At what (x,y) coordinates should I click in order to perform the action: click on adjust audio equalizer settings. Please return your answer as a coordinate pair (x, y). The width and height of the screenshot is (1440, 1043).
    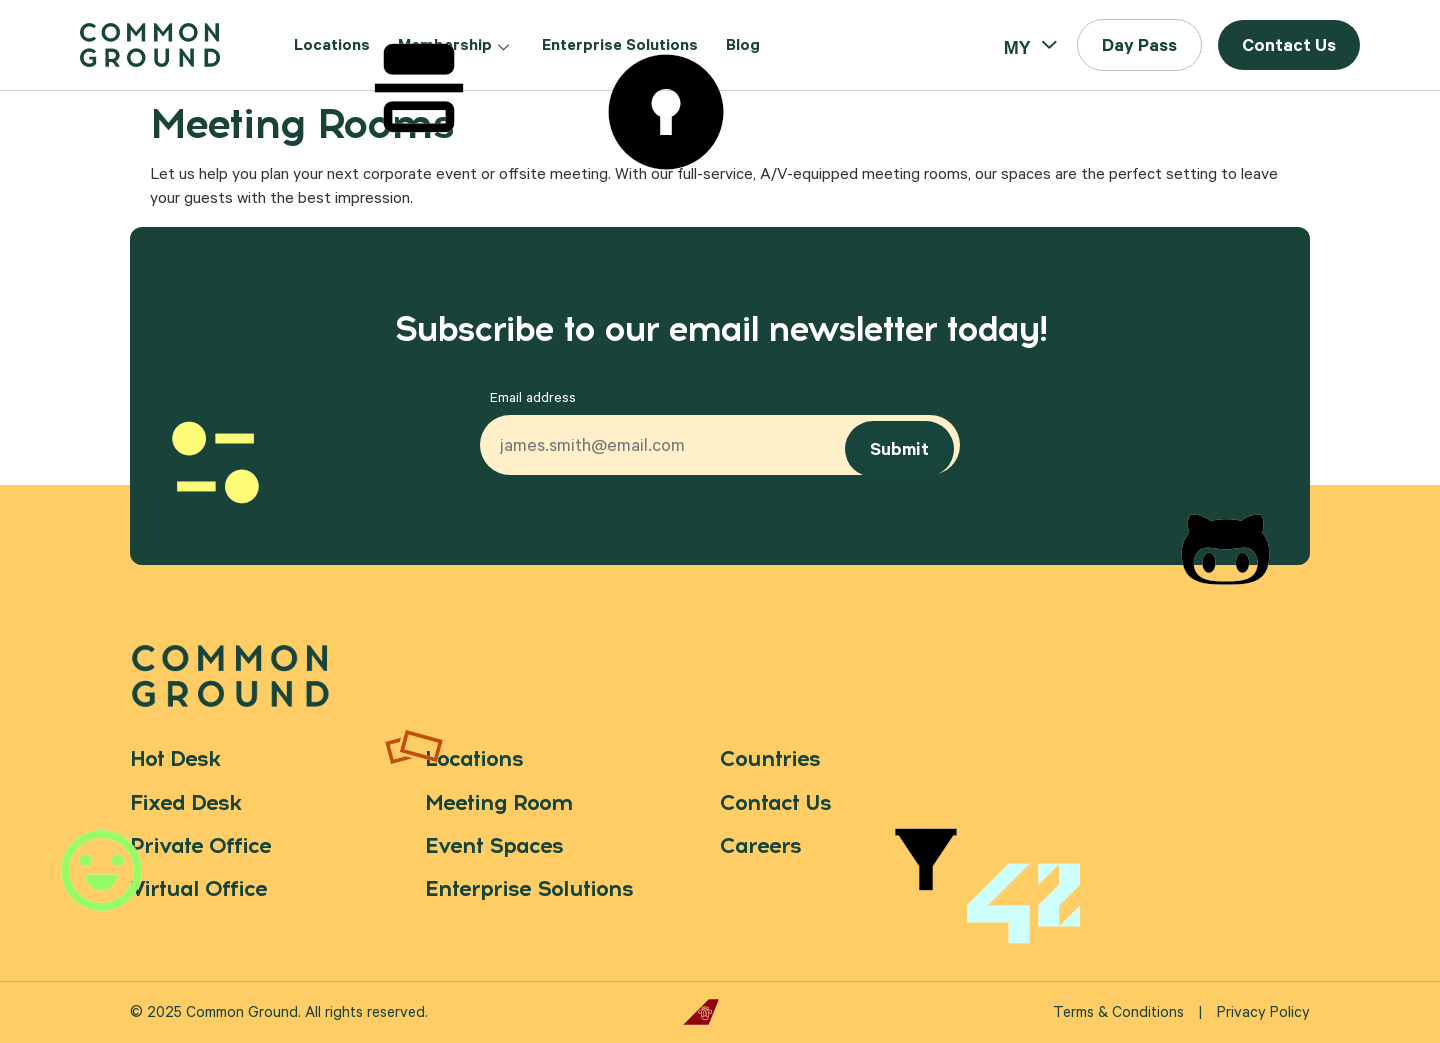
    Looking at the image, I should click on (215, 462).